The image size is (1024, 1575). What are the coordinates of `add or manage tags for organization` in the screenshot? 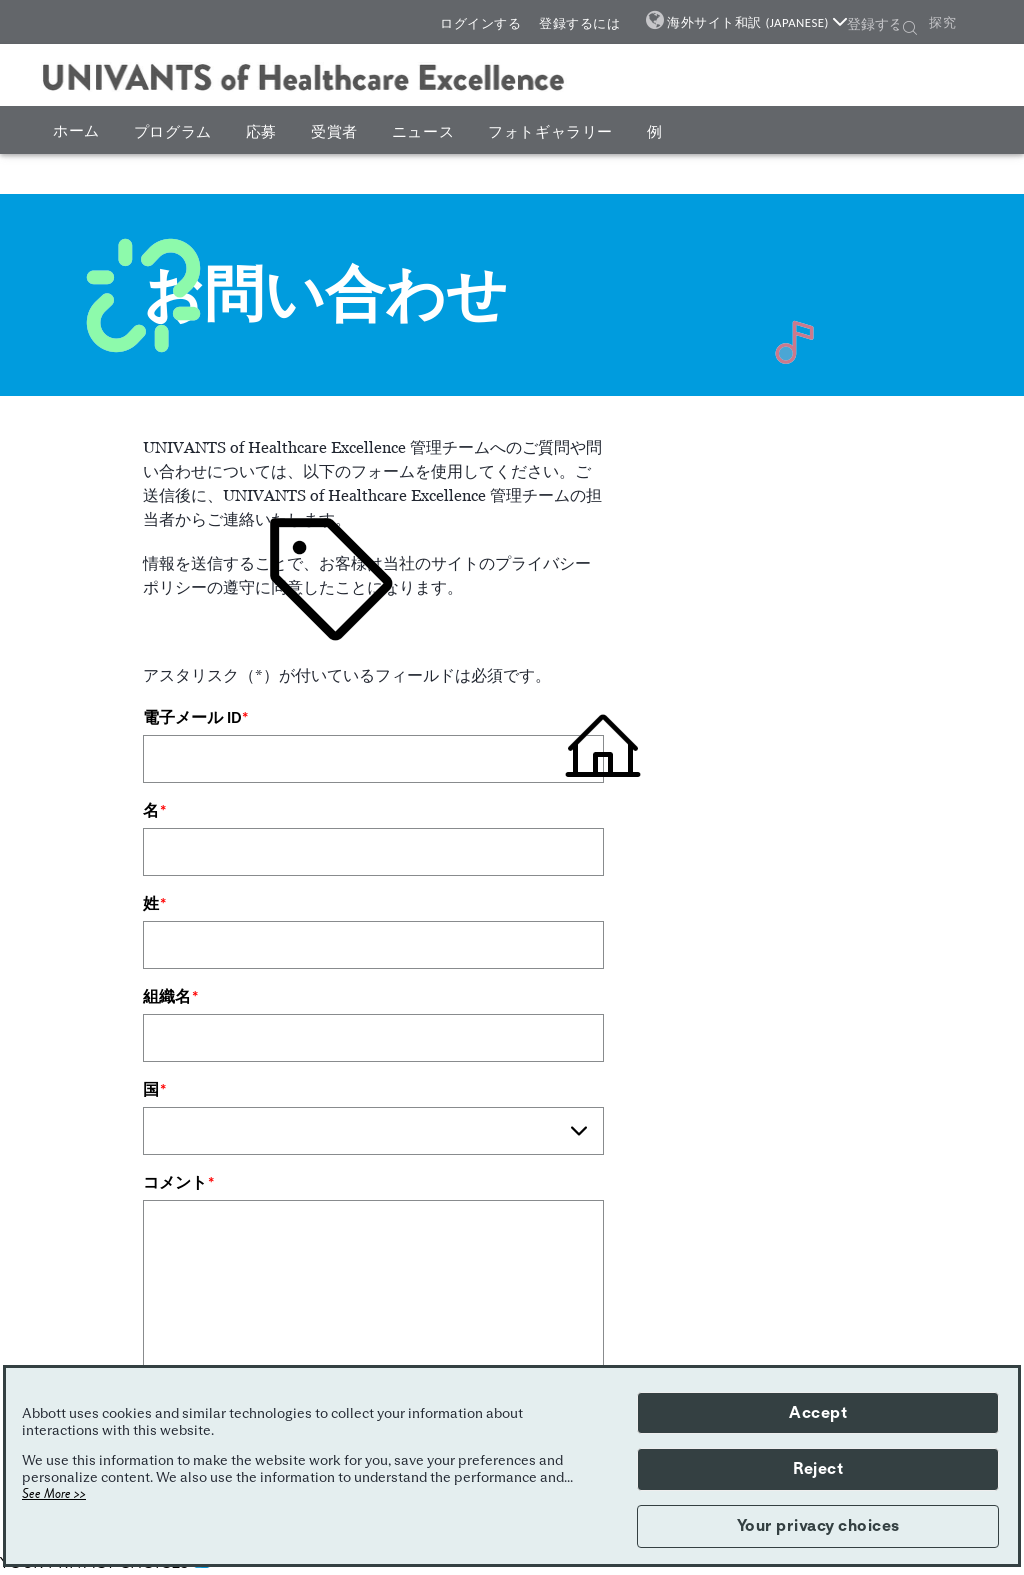 It's located at (324, 572).